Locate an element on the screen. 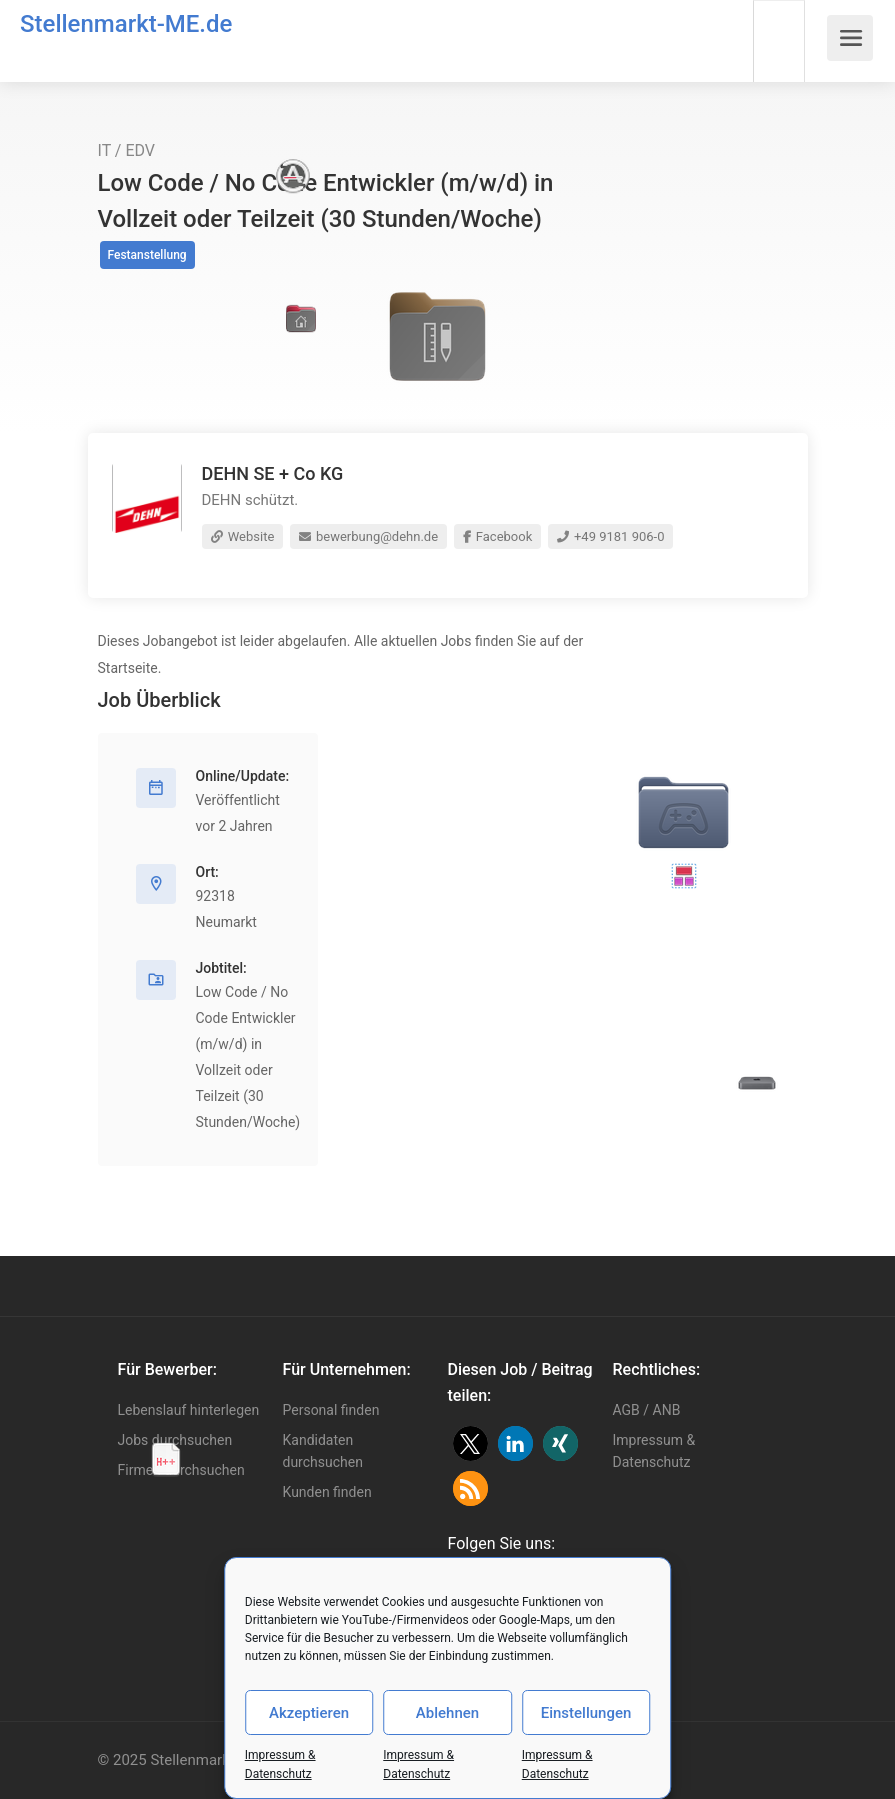 The image size is (895, 1799). indicates a mac mini device in system preferences is located at coordinates (757, 1083).